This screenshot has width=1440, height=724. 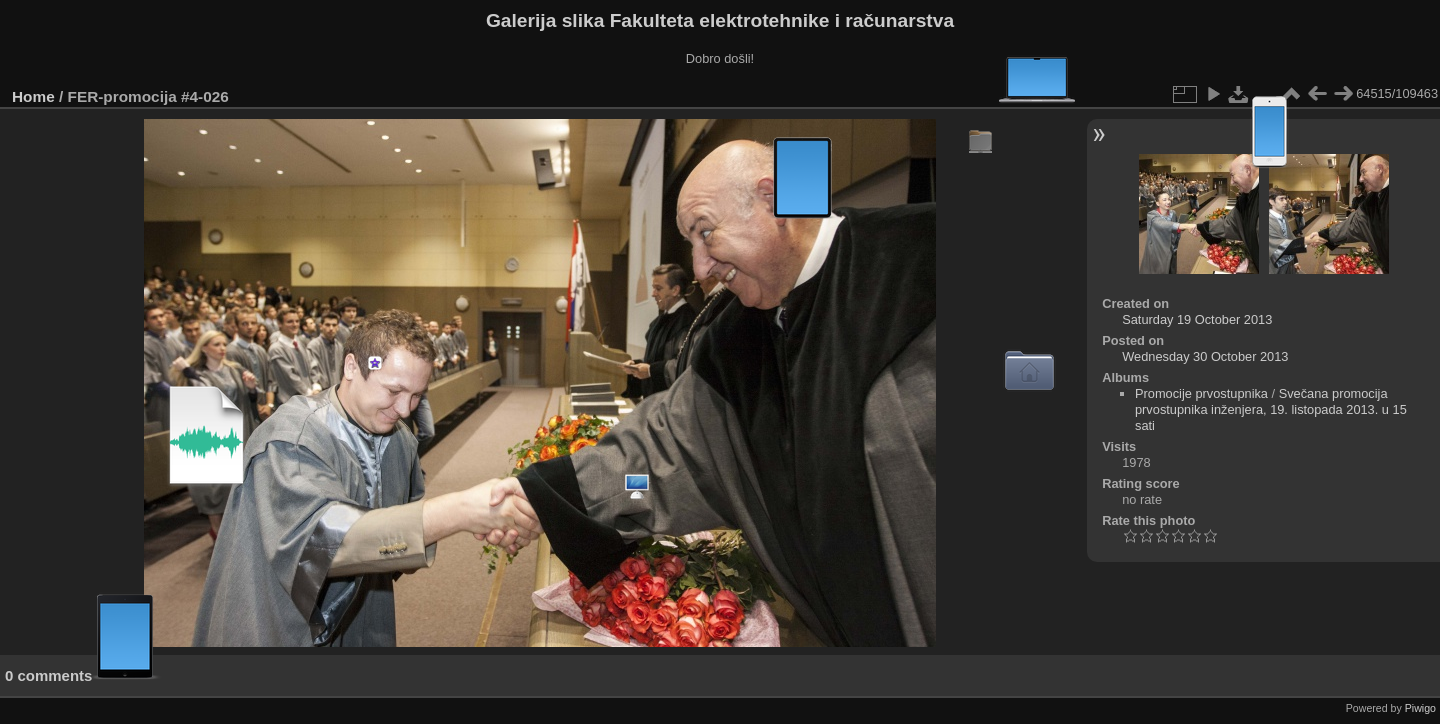 What do you see at coordinates (1029, 370) in the screenshot?
I see `open your home folder` at bounding box center [1029, 370].